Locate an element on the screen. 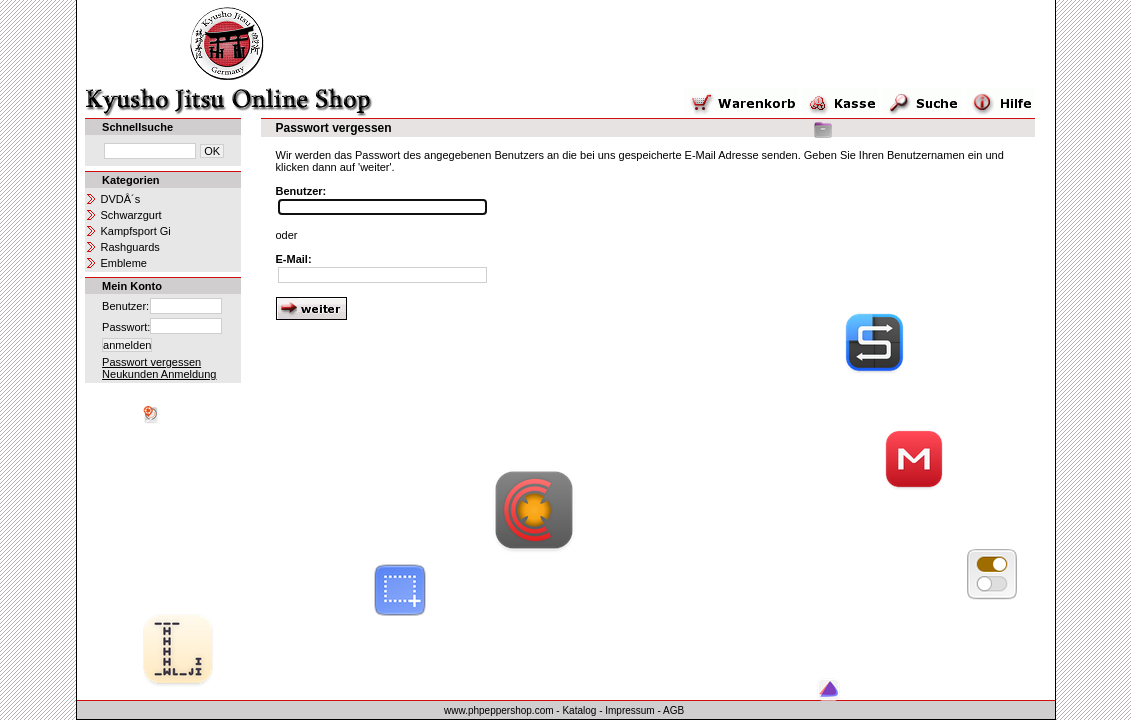 This screenshot has height=720, width=1131. open the nautilus file manager is located at coordinates (823, 130).